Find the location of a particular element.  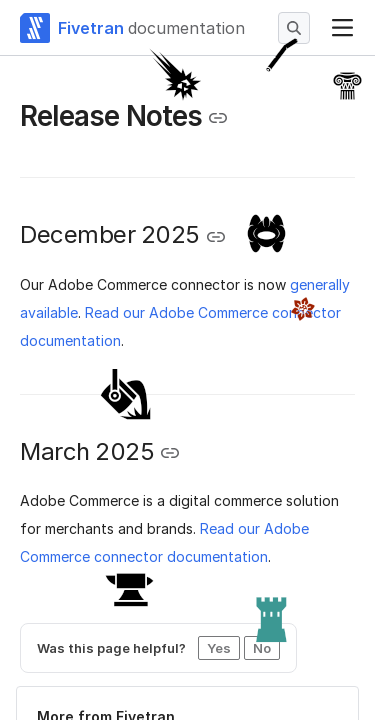

view castle or fortress location is located at coordinates (271, 619).